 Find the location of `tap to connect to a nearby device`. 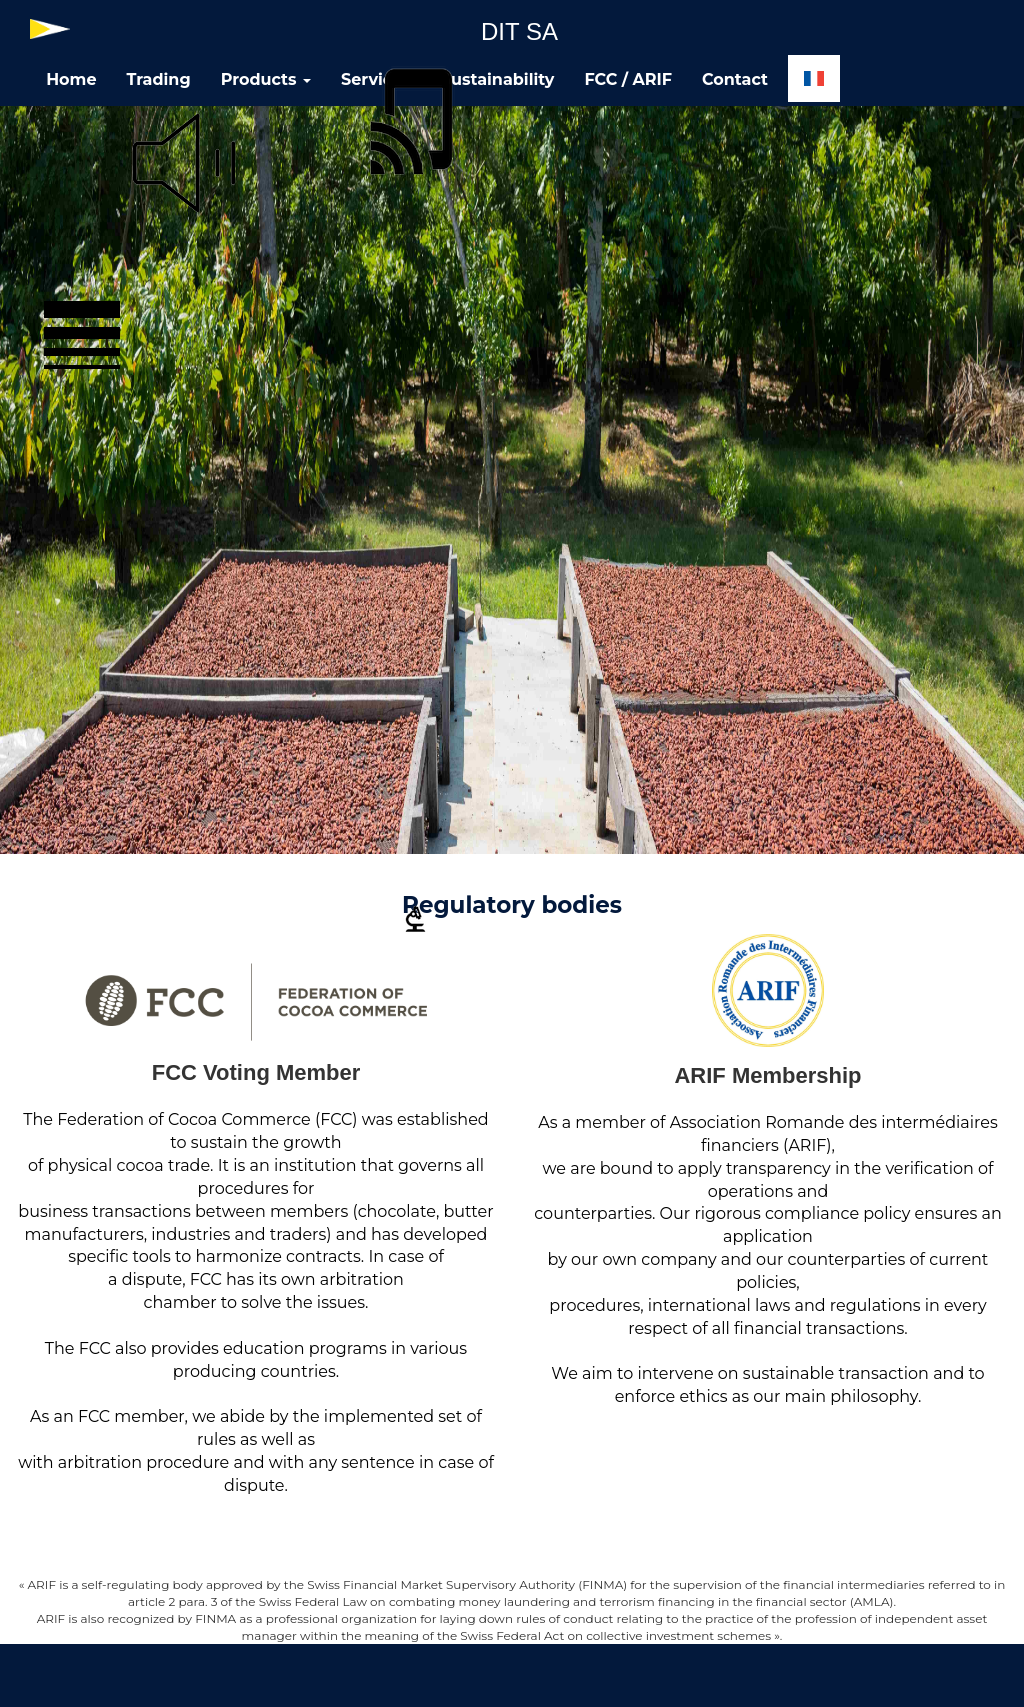

tap to connect to a nearby device is located at coordinates (418, 121).